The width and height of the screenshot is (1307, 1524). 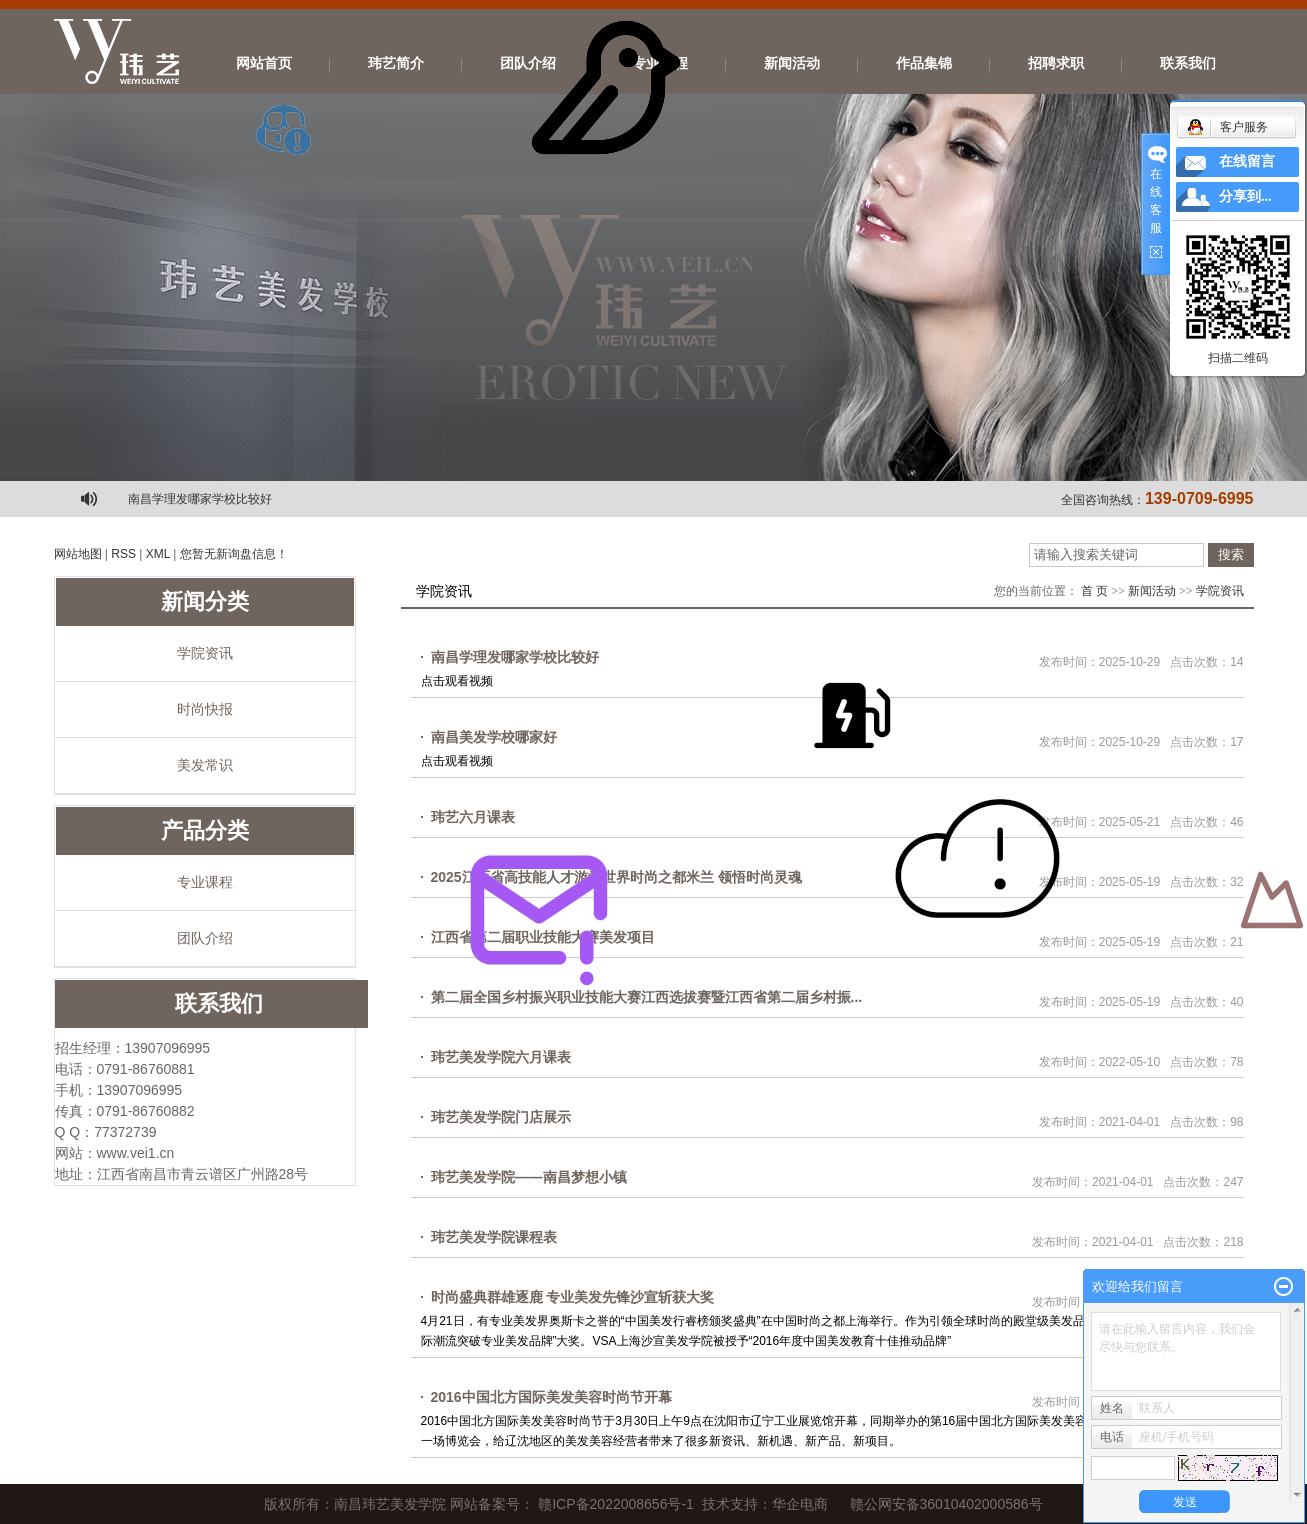 What do you see at coordinates (608, 92) in the screenshot?
I see `access twitter or social media sharing` at bounding box center [608, 92].